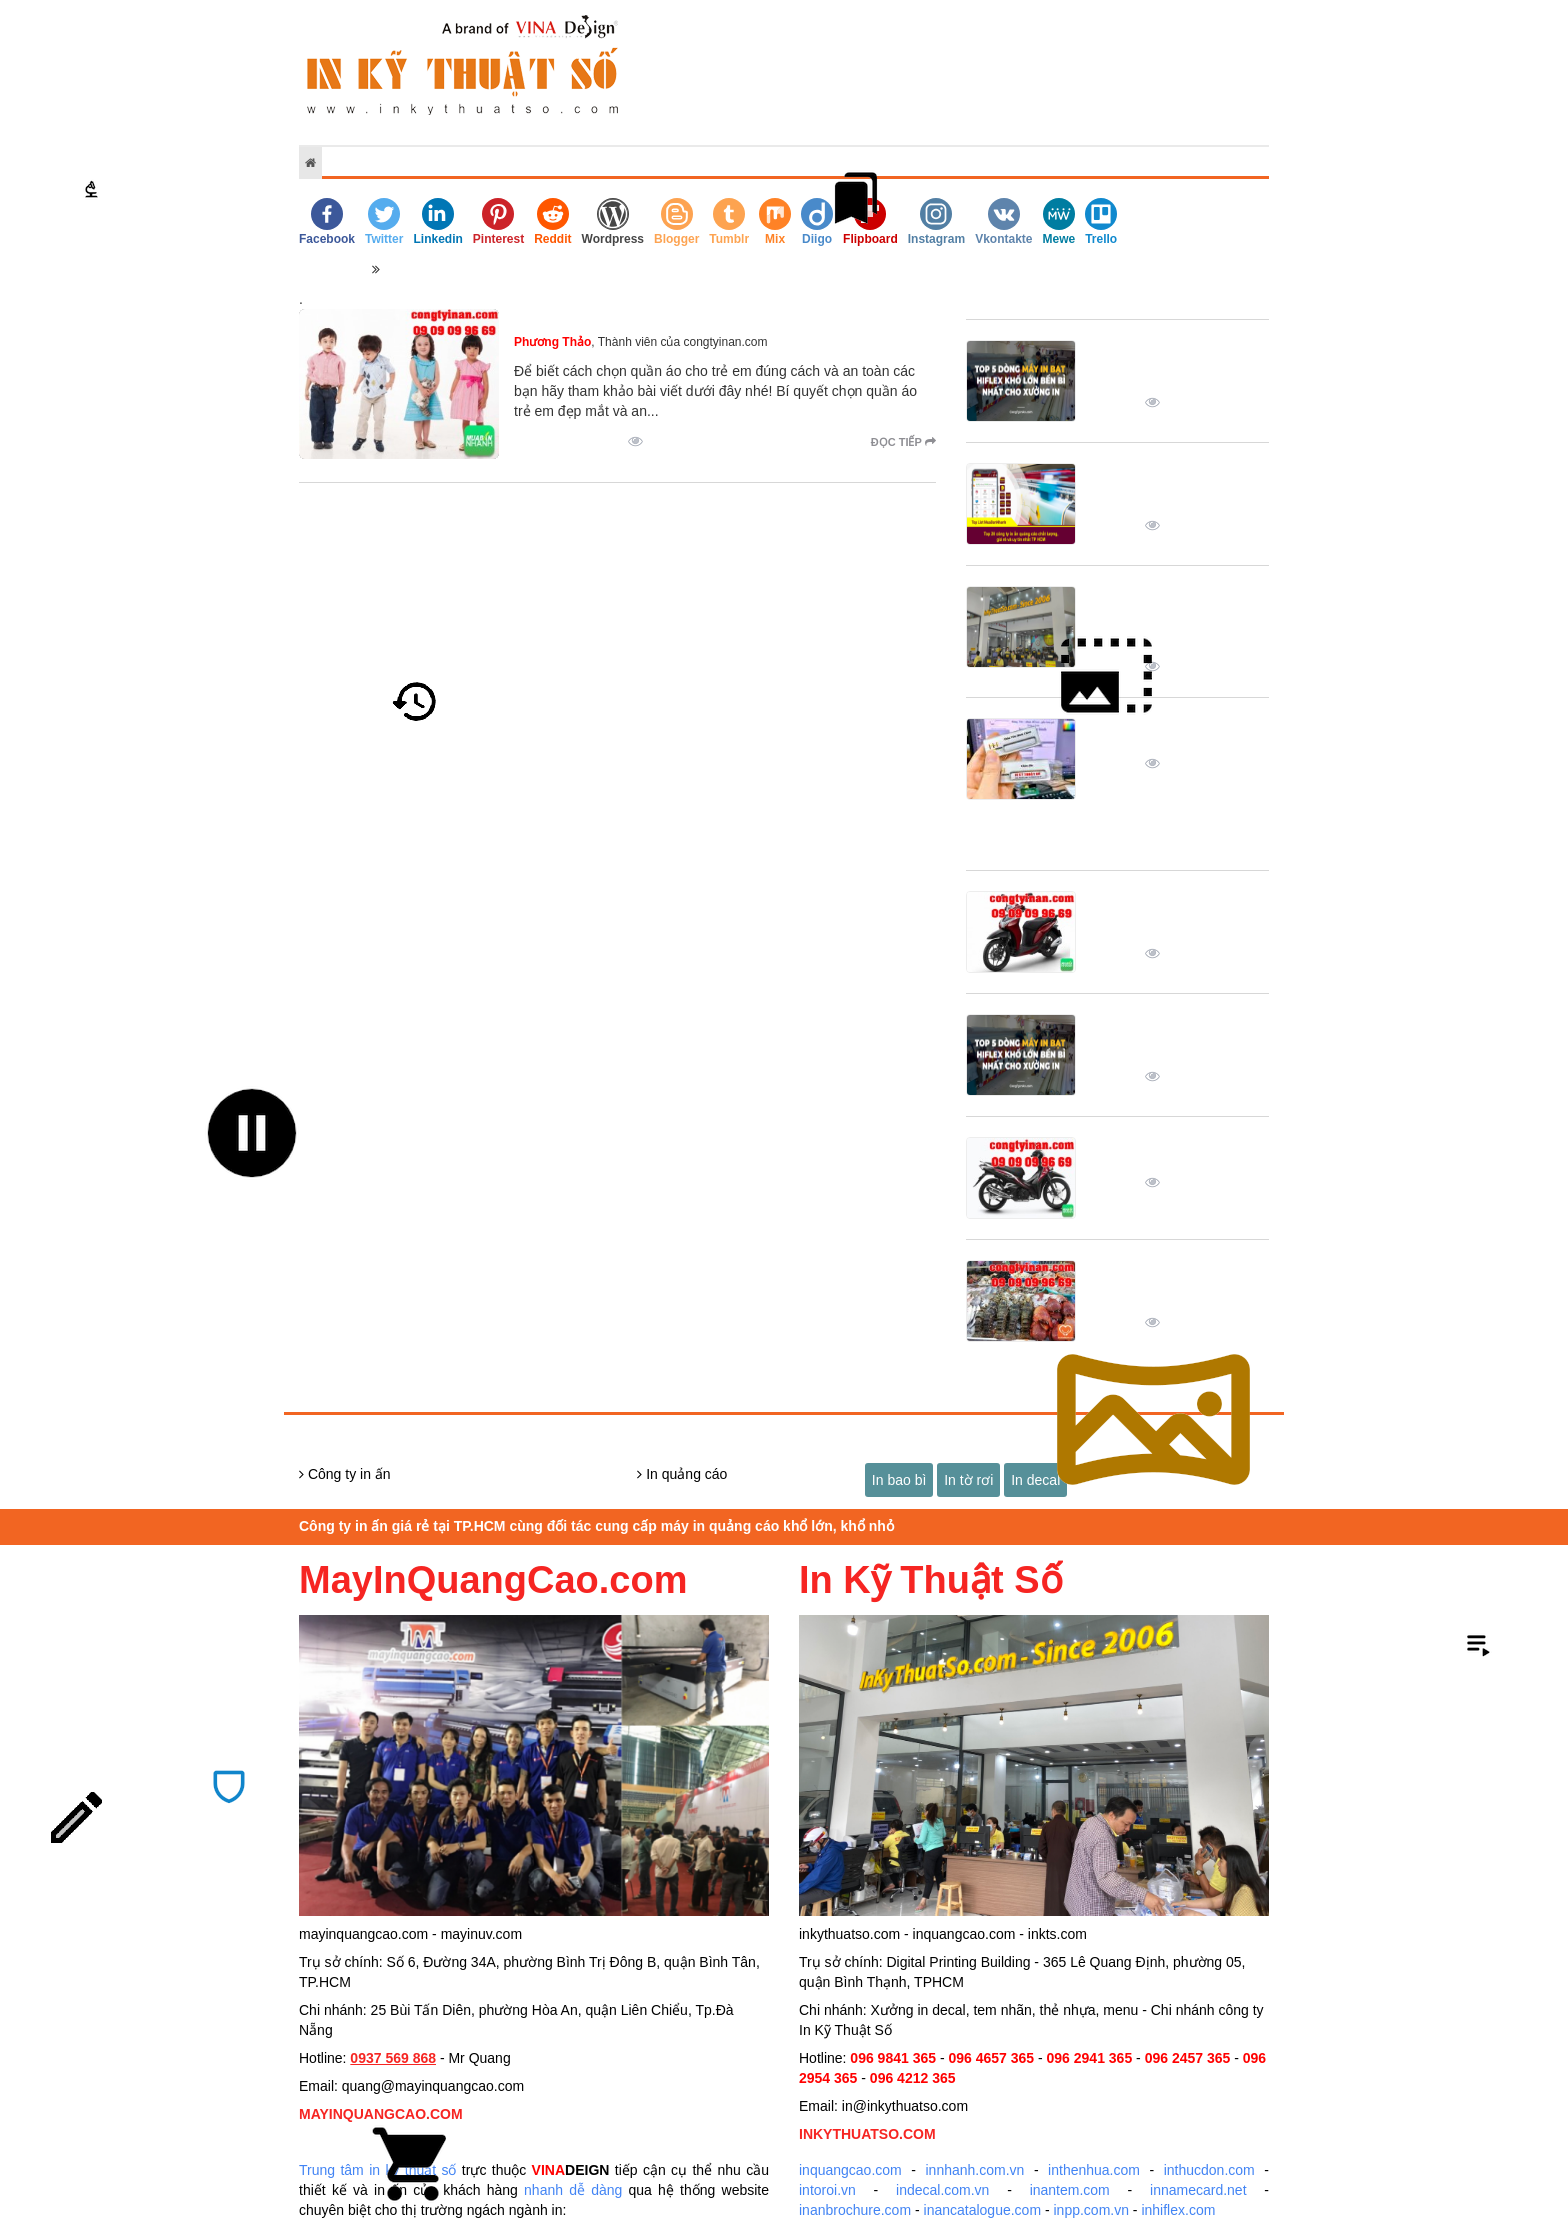 The height and width of the screenshot is (2238, 1568). What do you see at coordinates (413, 2164) in the screenshot?
I see `view nearby grocery stores` at bounding box center [413, 2164].